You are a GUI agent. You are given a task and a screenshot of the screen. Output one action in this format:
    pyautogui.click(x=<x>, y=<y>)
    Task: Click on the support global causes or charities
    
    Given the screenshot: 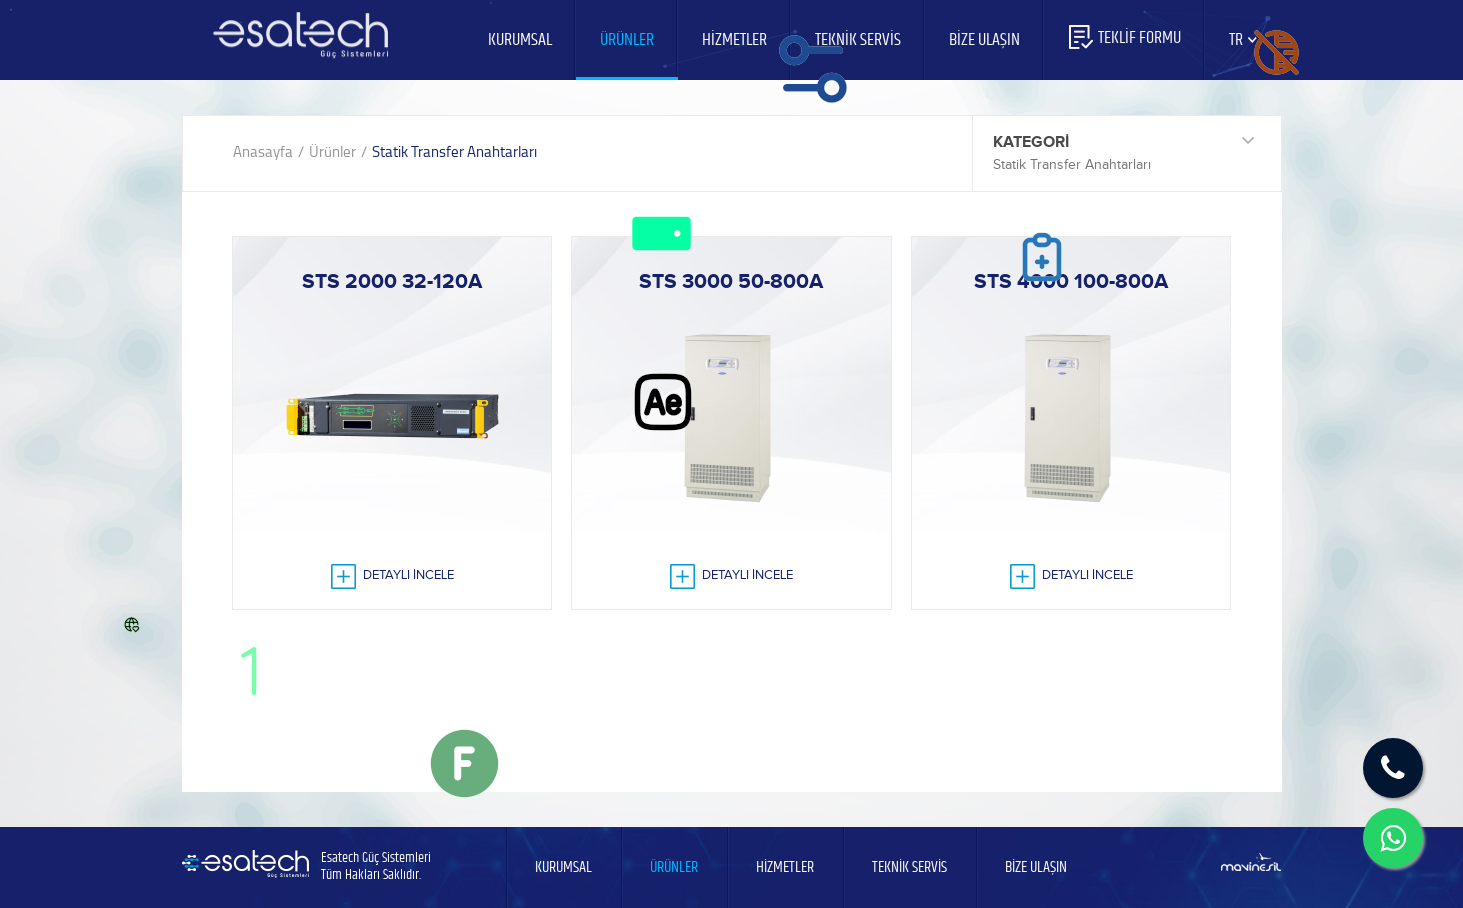 What is the action you would take?
    pyautogui.click(x=131, y=624)
    